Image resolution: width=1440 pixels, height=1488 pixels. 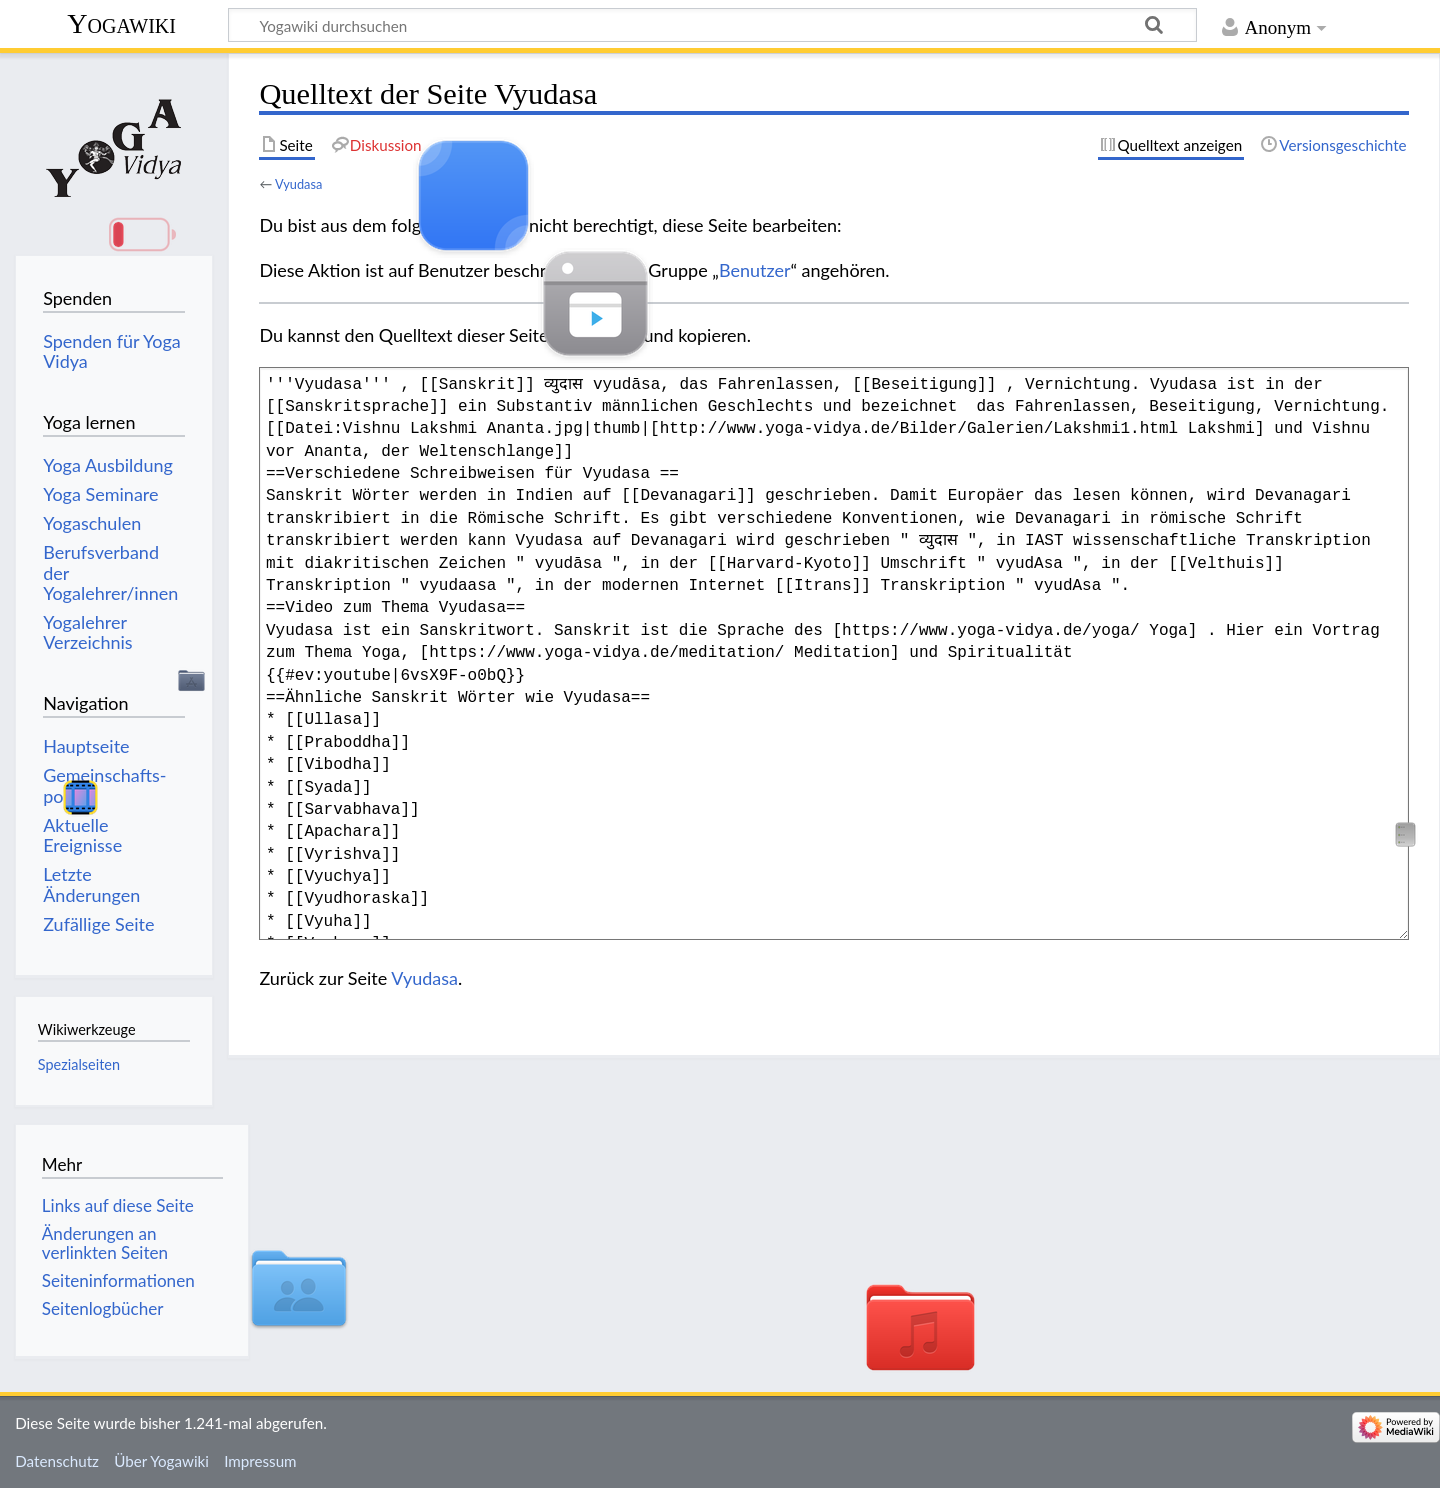 What do you see at coordinates (299, 1288) in the screenshot?
I see `open the servers folder` at bounding box center [299, 1288].